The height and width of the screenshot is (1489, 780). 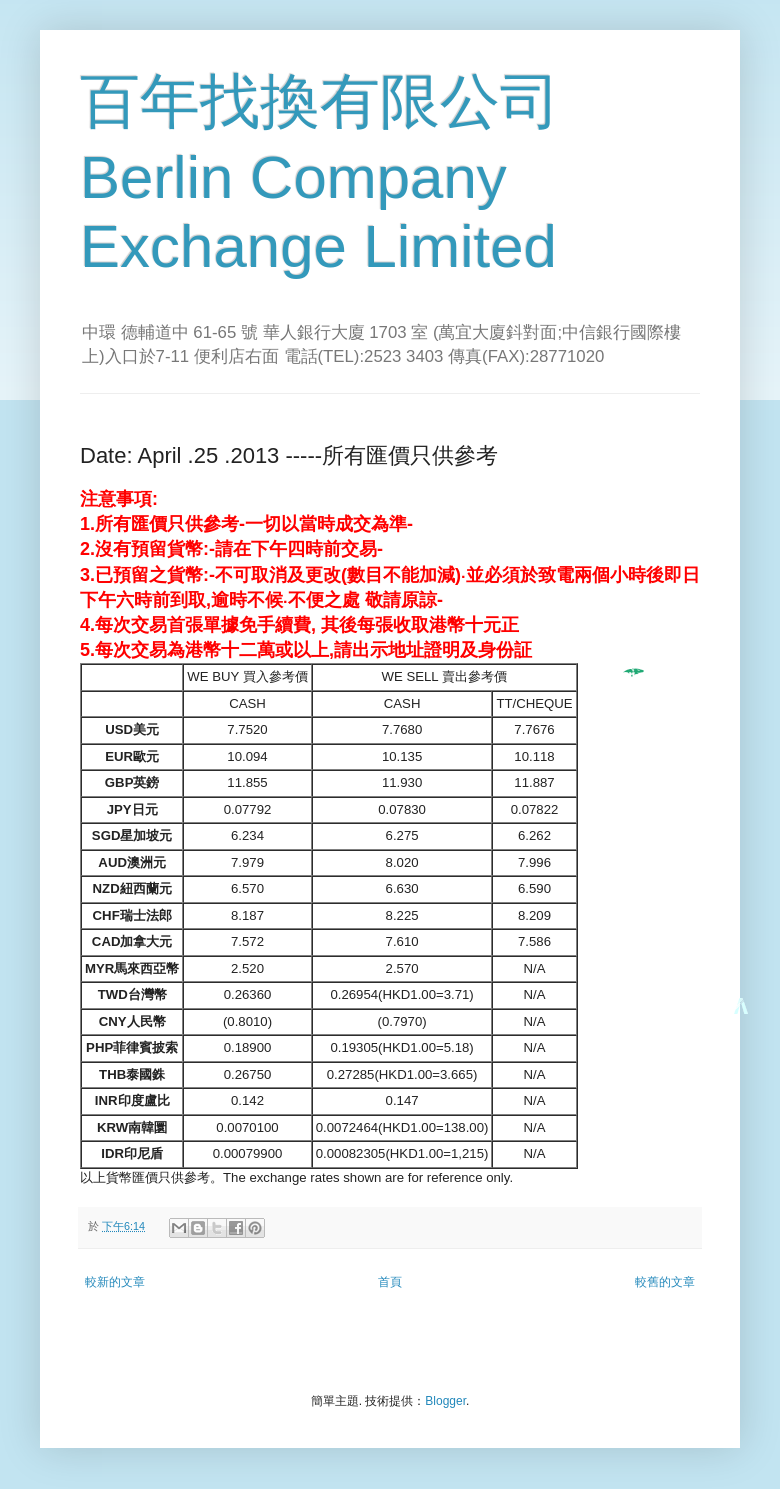 What do you see at coordinates (633, 672) in the screenshot?
I see `mongoose database ODM logo` at bounding box center [633, 672].